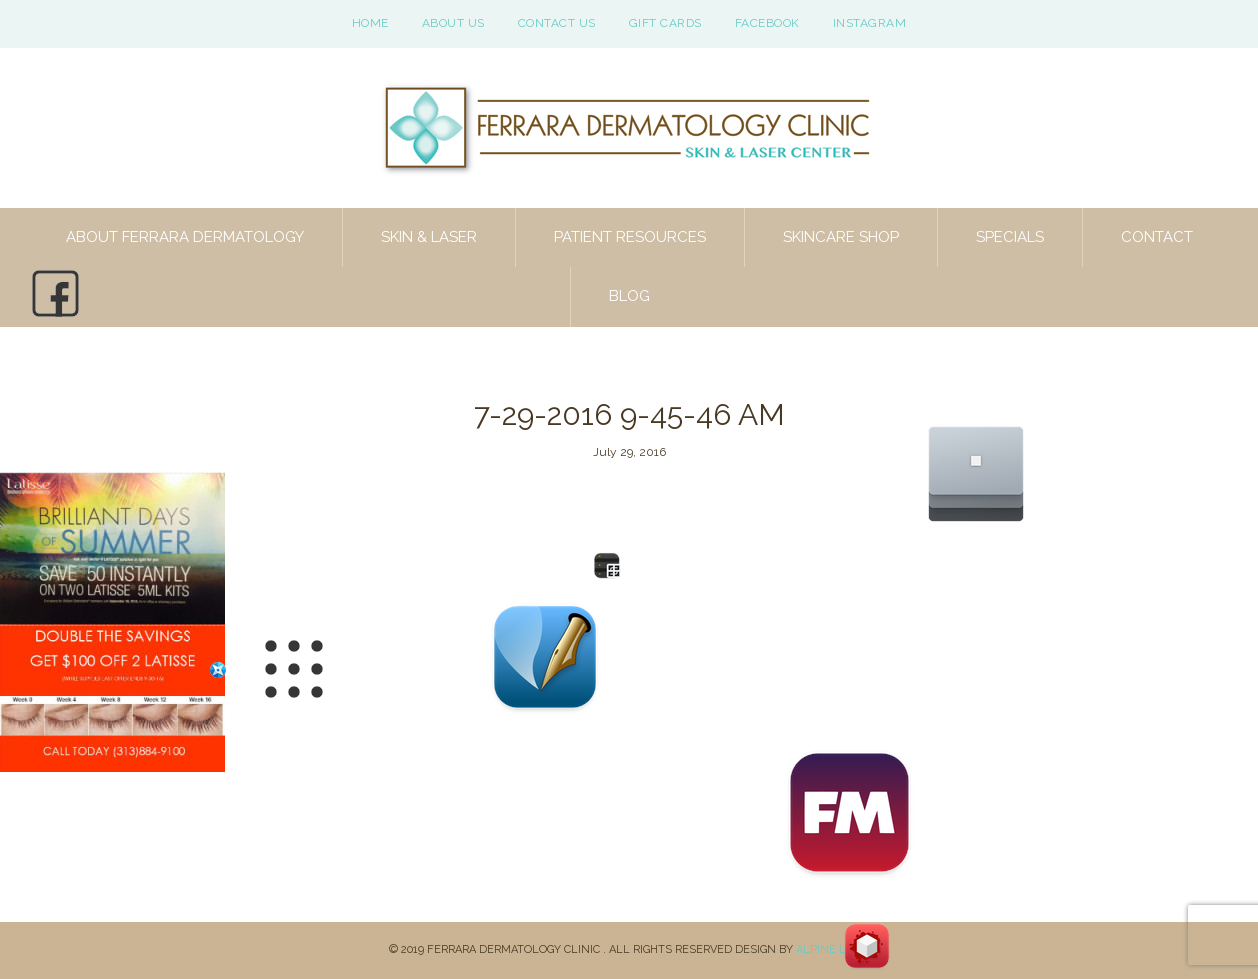 This screenshot has height=979, width=1258. What do you see at coordinates (849, 812) in the screenshot?
I see `open football manager app` at bounding box center [849, 812].